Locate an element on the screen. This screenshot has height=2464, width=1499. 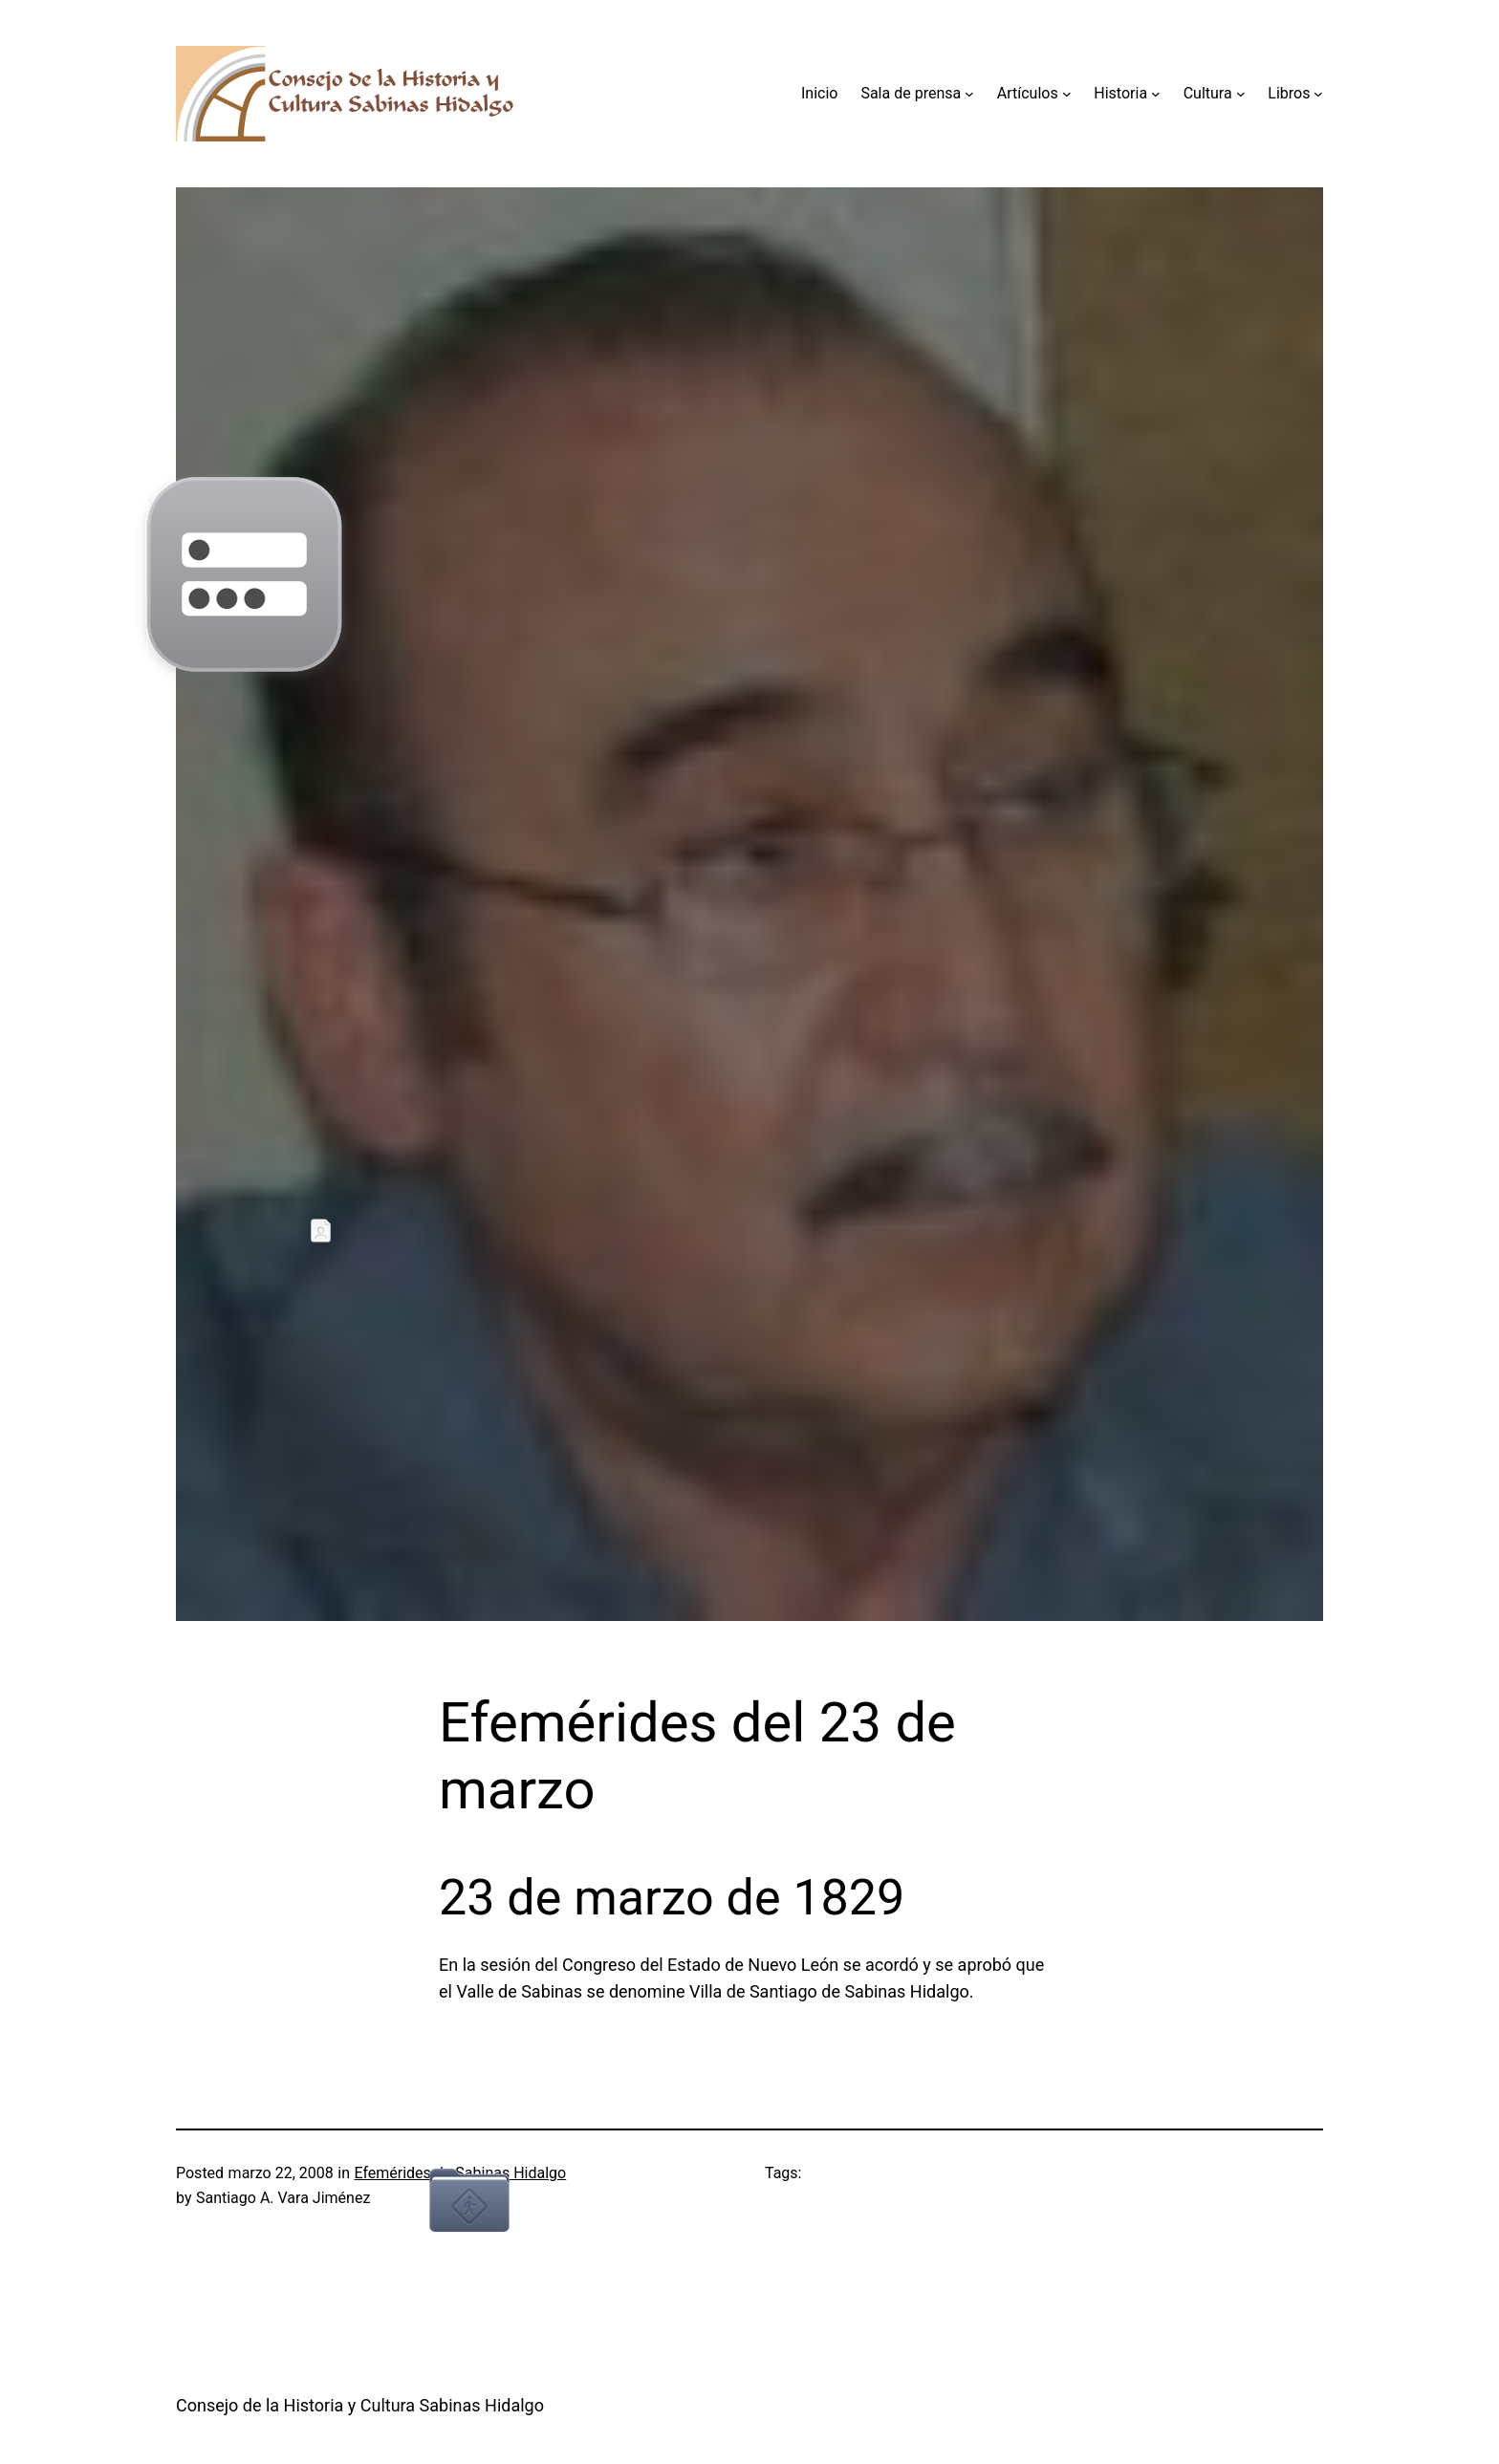
access login and authentication settings is located at coordinates (244, 577).